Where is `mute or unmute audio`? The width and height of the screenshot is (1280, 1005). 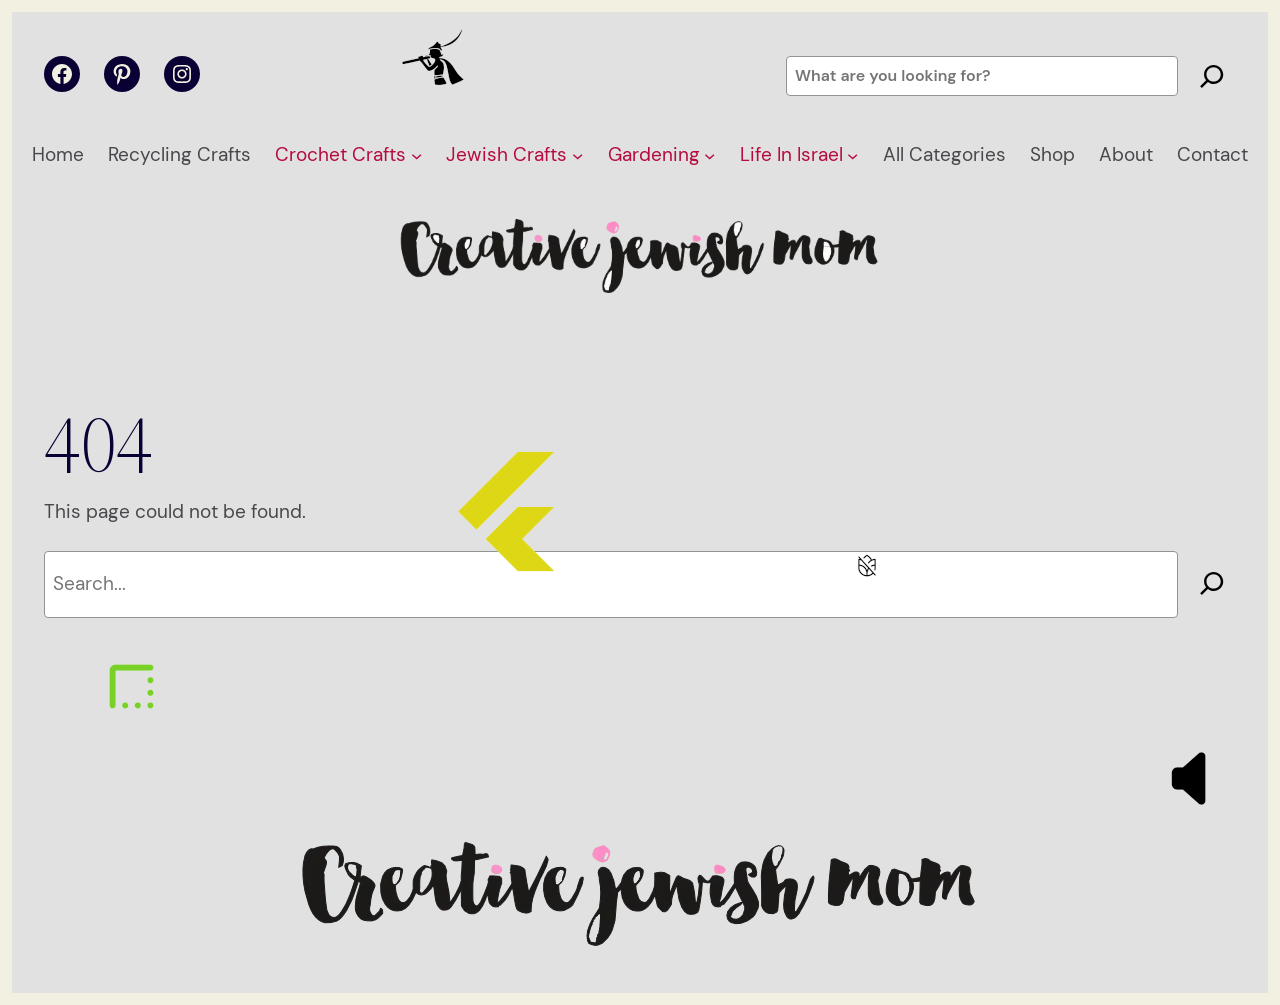
mute or unmute audio is located at coordinates (1190, 778).